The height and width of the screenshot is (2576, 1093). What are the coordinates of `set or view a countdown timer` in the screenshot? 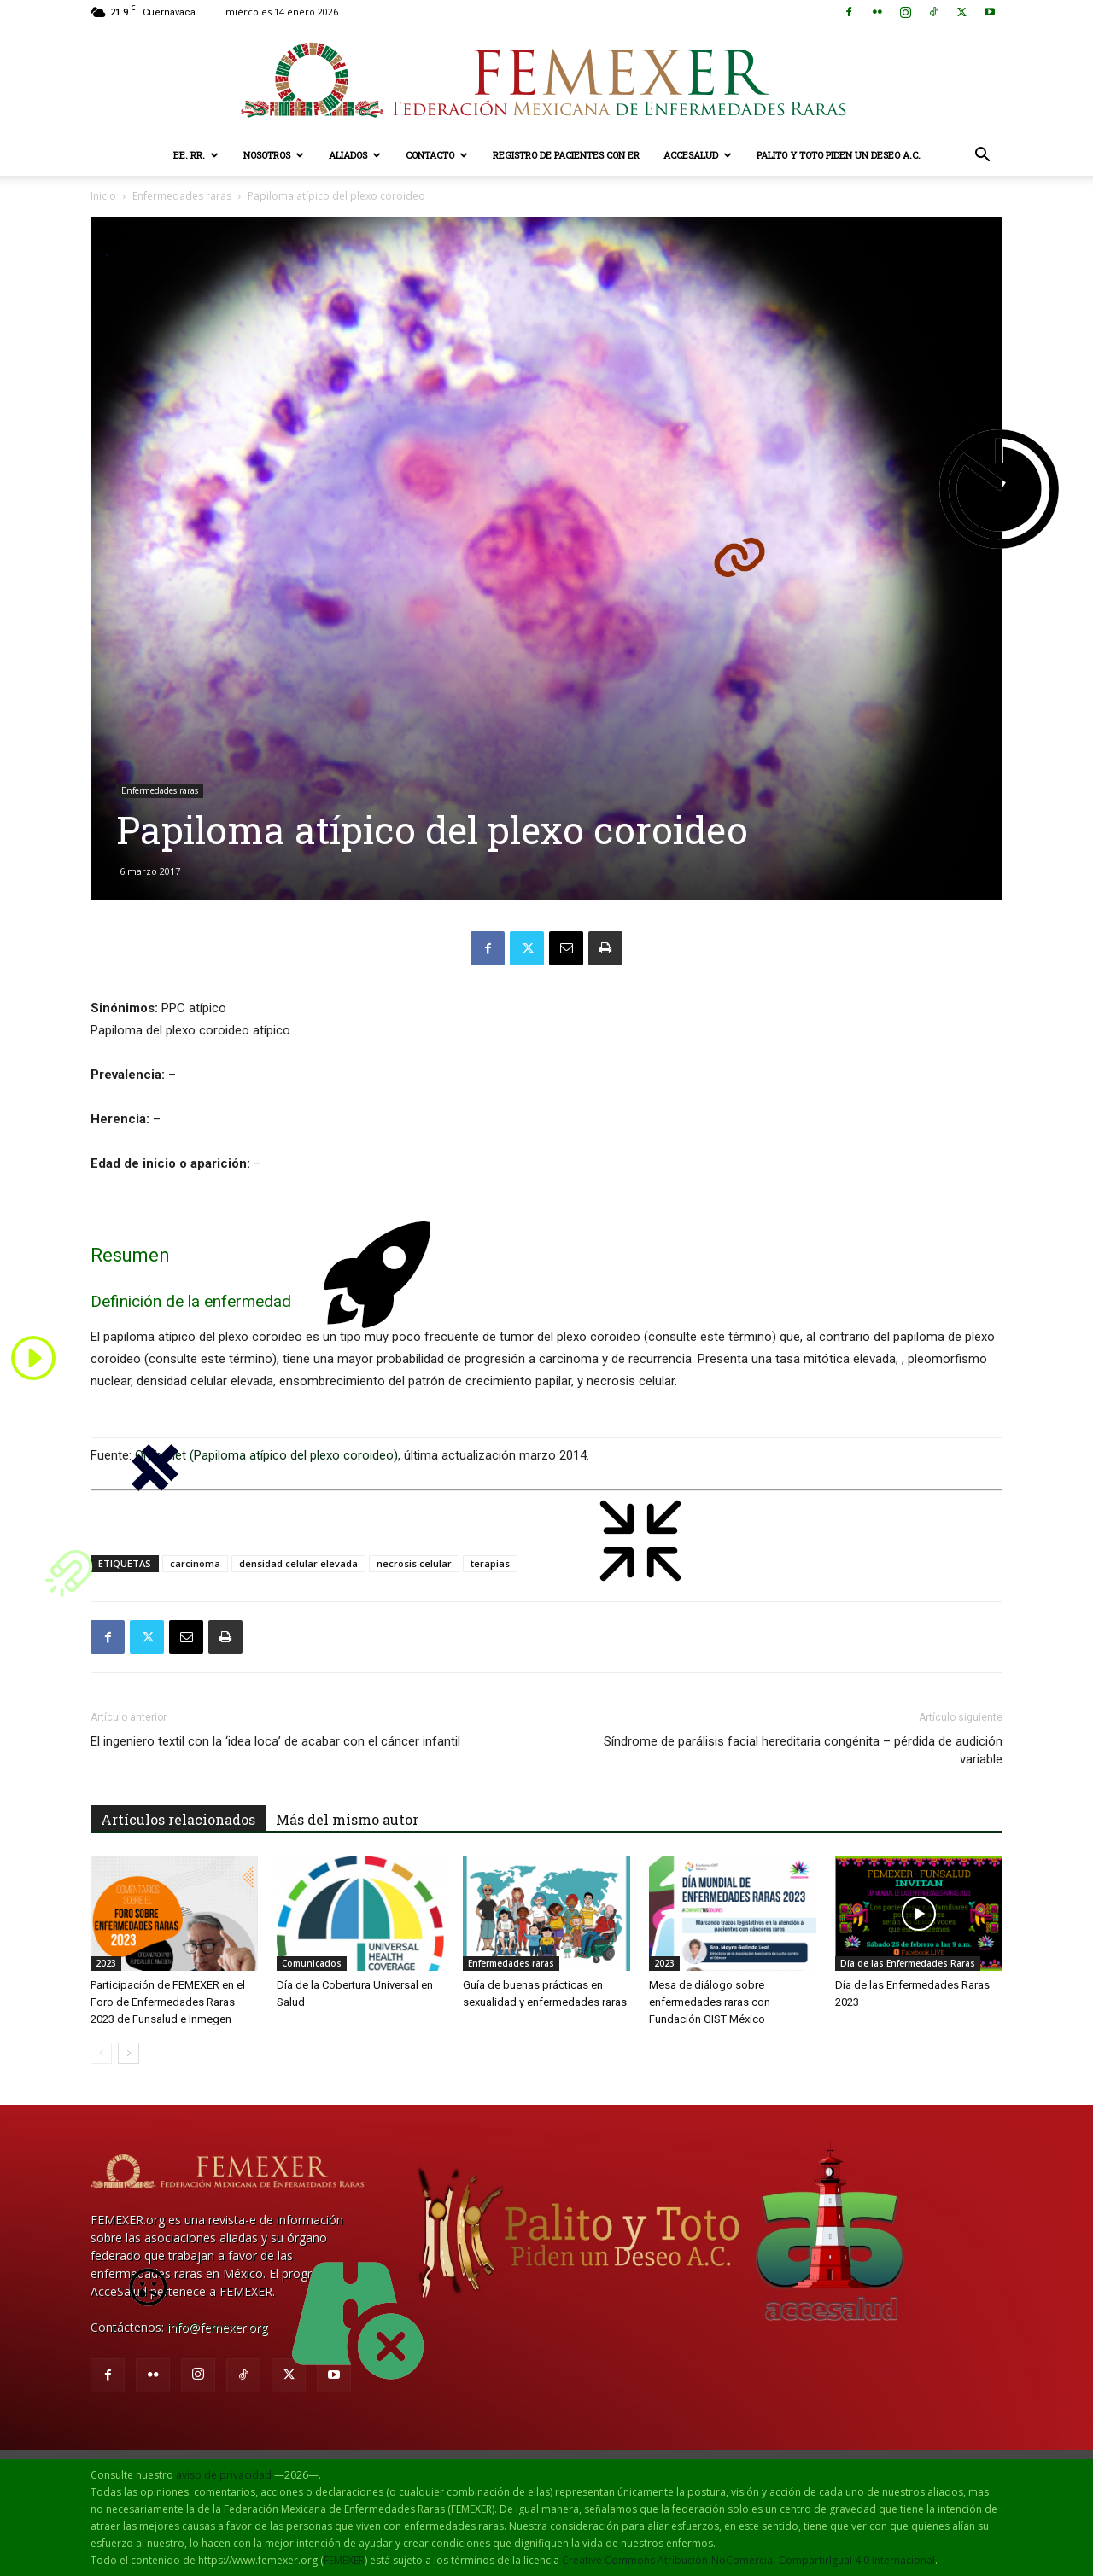 It's located at (999, 489).